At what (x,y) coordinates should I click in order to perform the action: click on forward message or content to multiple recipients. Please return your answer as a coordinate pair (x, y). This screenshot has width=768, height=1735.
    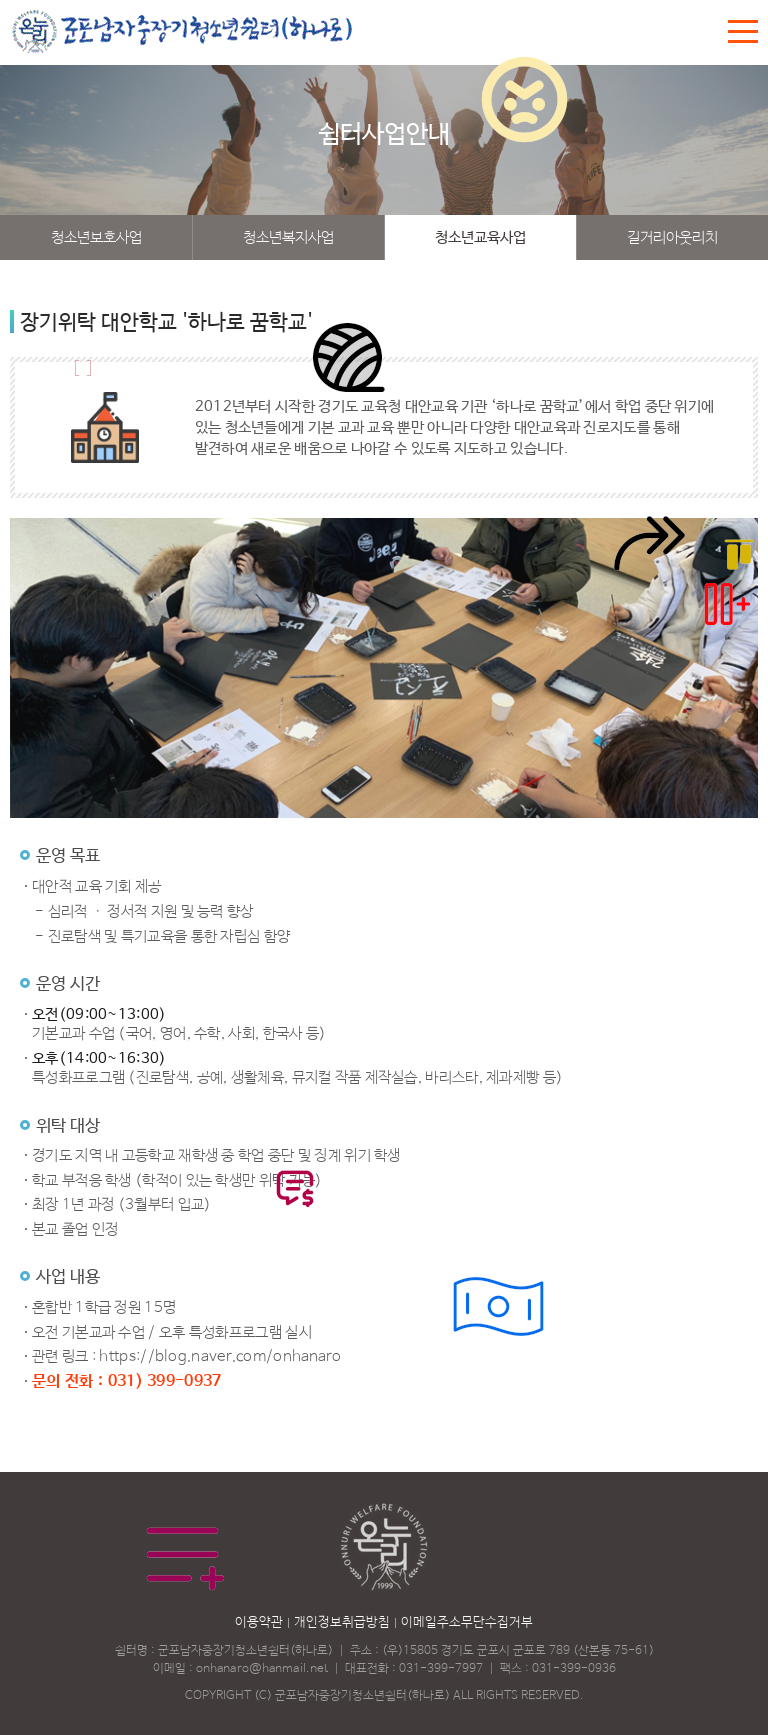
    Looking at the image, I should click on (649, 543).